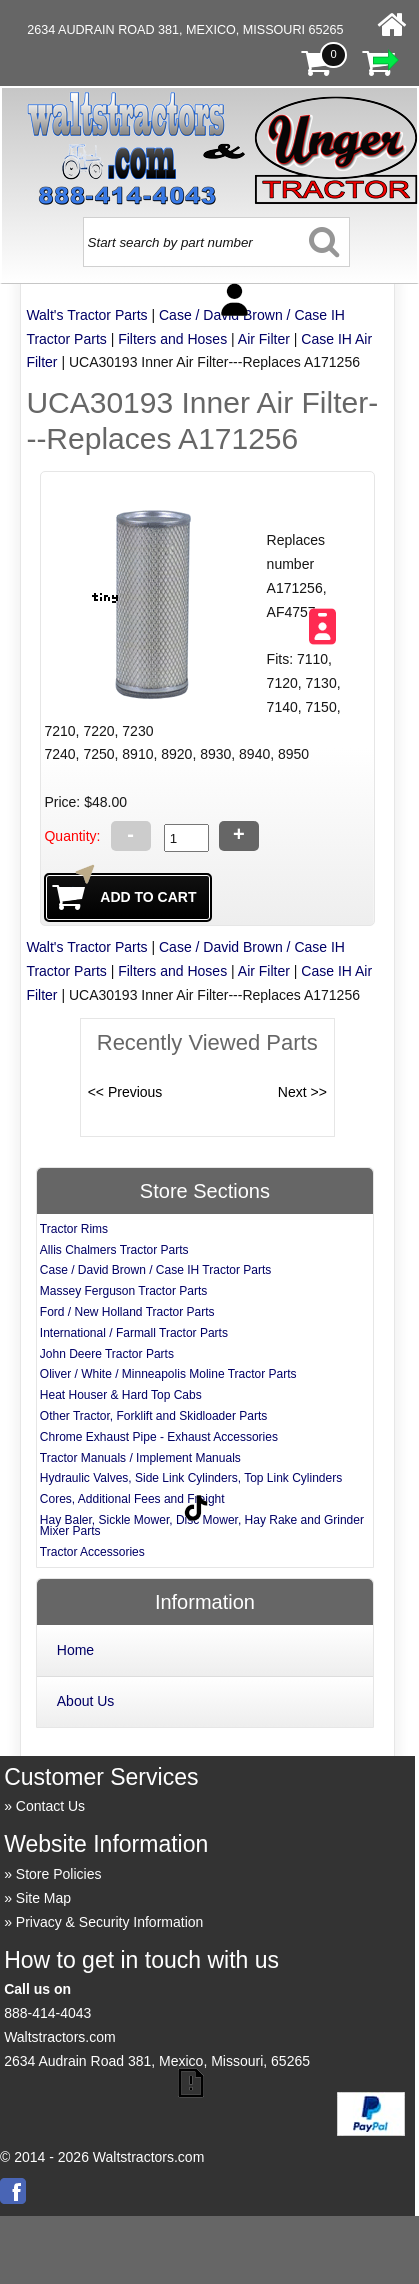 The image size is (419, 2284). What do you see at coordinates (234, 299) in the screenshot?
I see `view your profile` at bounding box center [234, 299].